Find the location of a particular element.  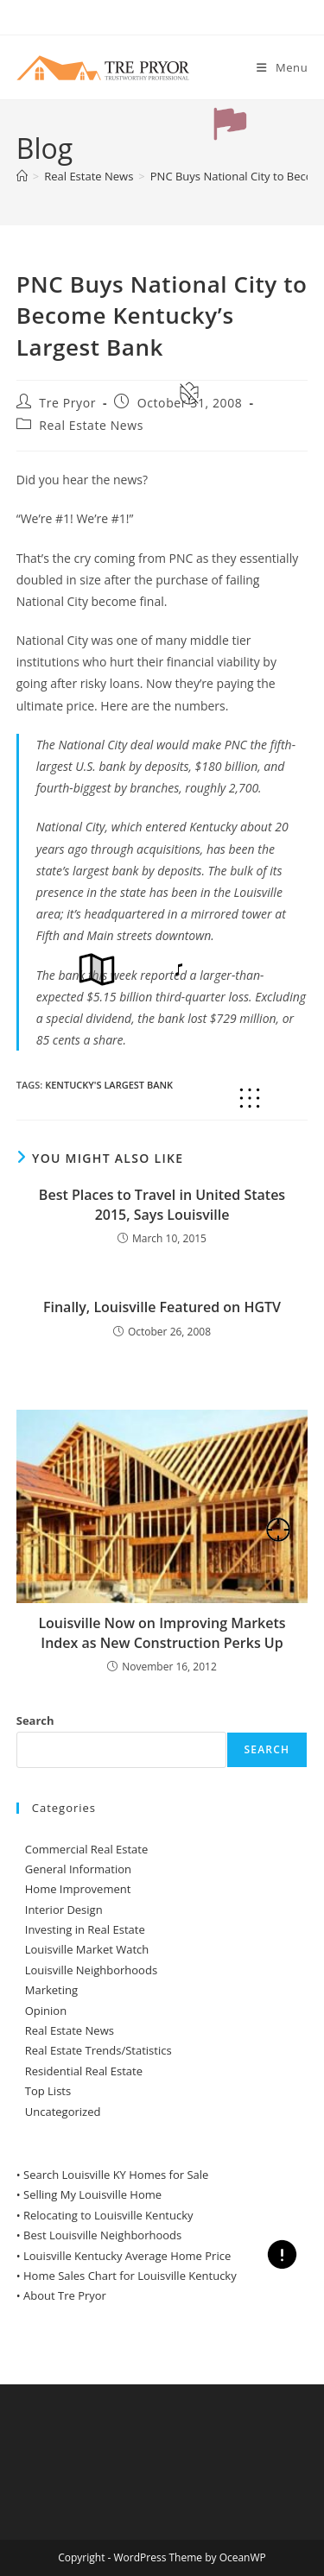

view map is located at coordinates (97, 969).